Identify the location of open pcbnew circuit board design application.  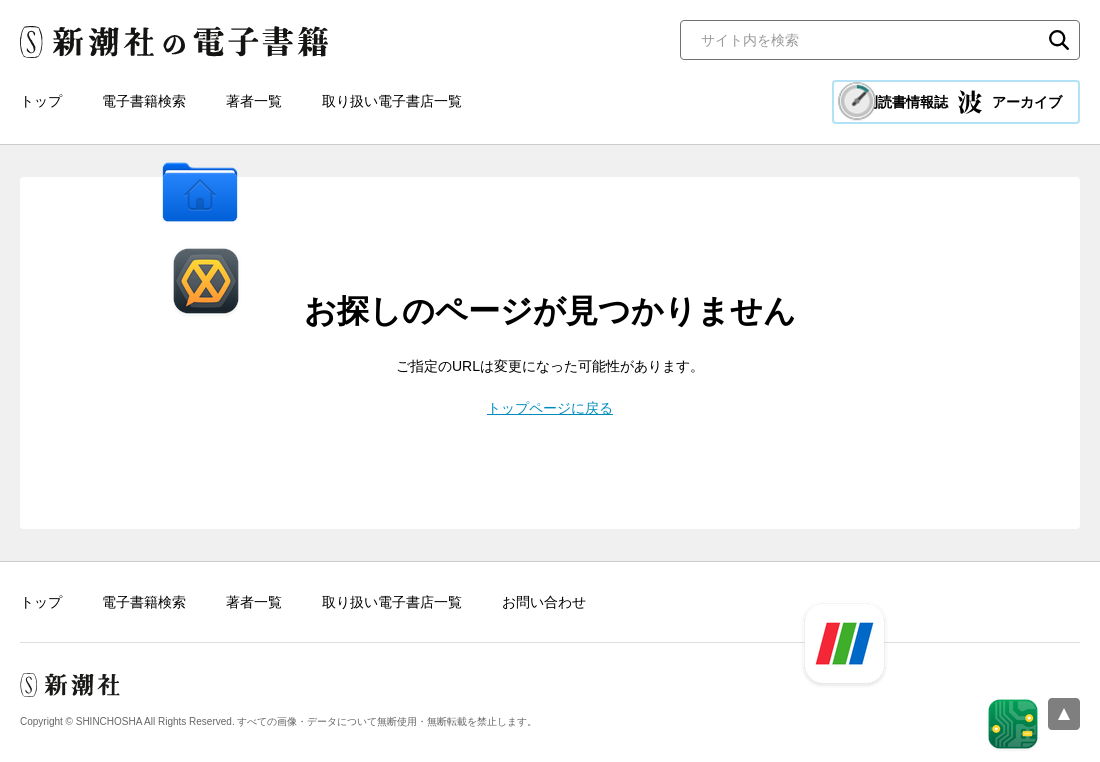
(1013, 724).